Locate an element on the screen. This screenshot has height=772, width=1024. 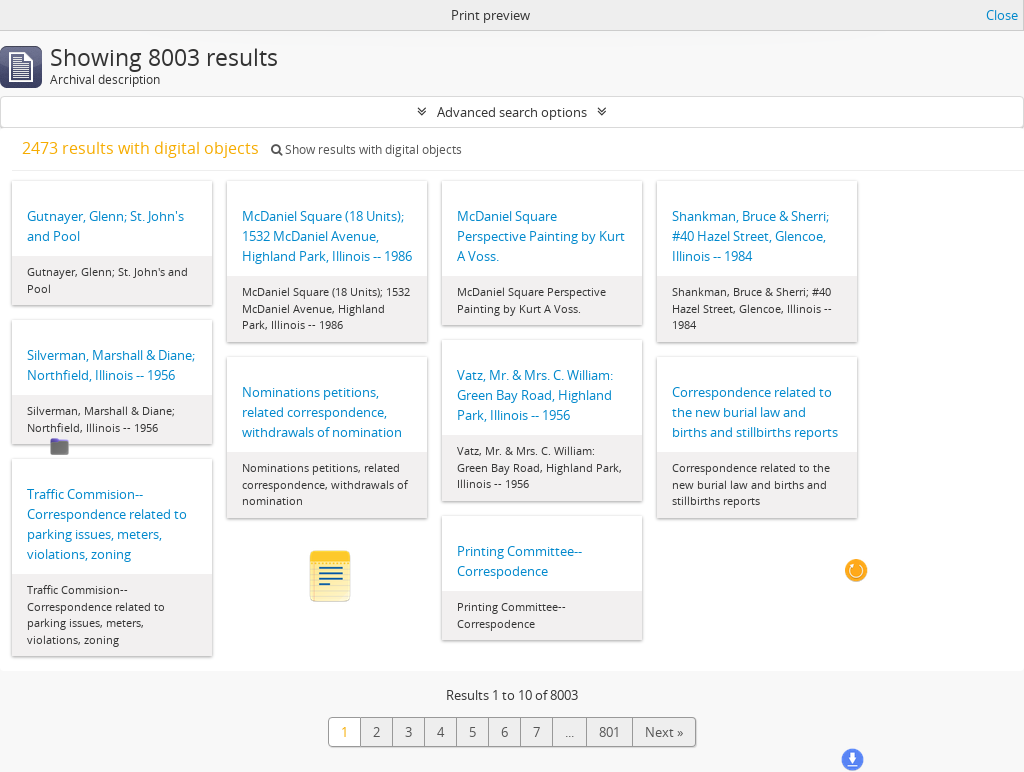
open the notes app is located at coordinates (330, 576).